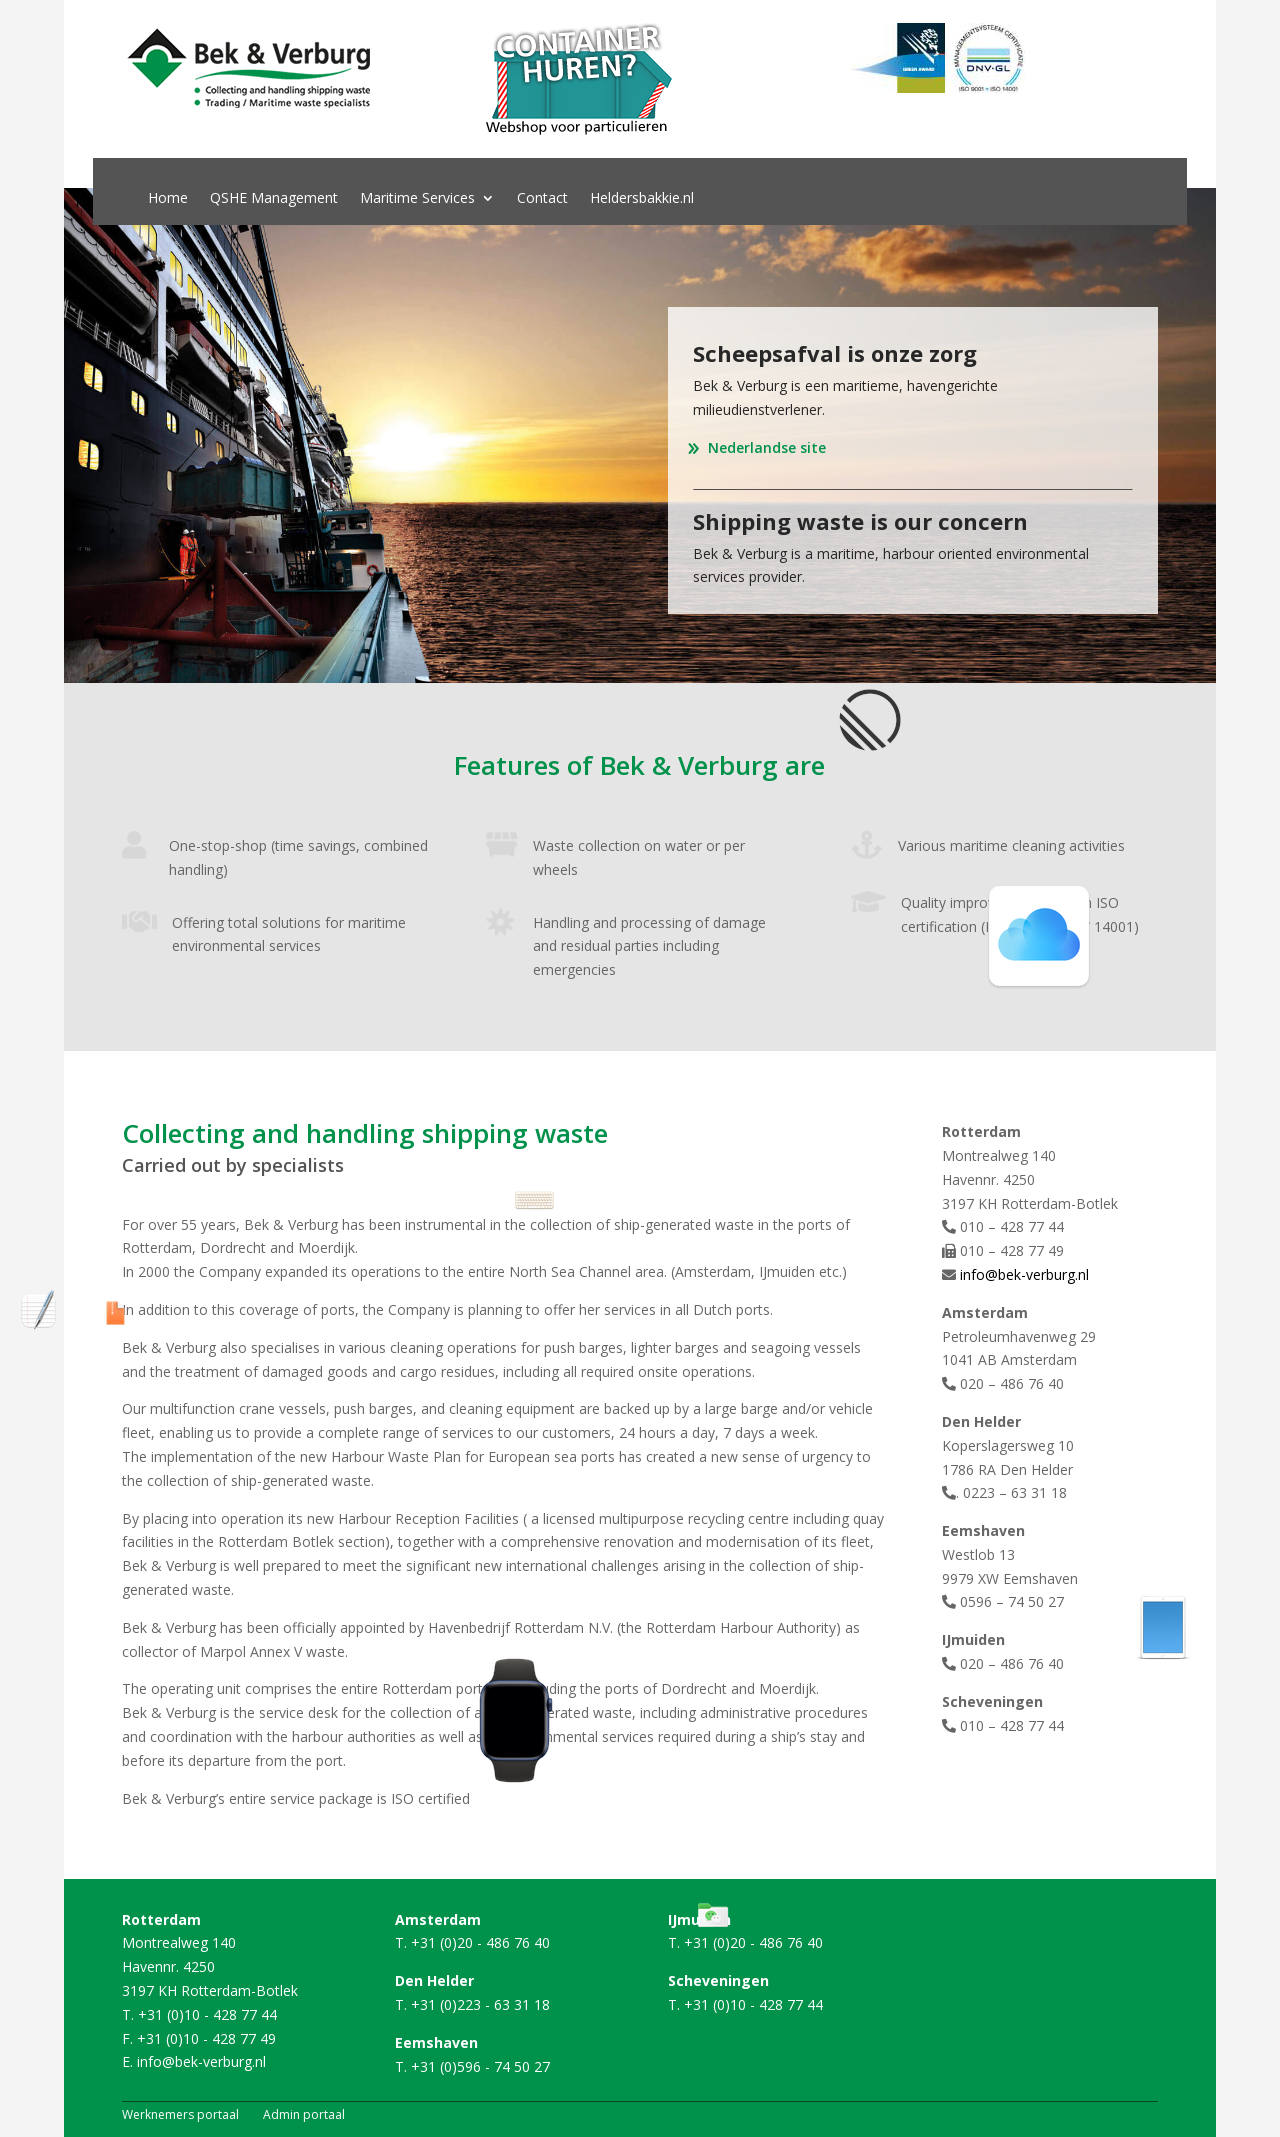 The height and width of the screenshot is (2137, 1280). Describe the element at coordinates (1163, 1627) in the screenshot. I see `iPad with cellular connectivity` at that location.